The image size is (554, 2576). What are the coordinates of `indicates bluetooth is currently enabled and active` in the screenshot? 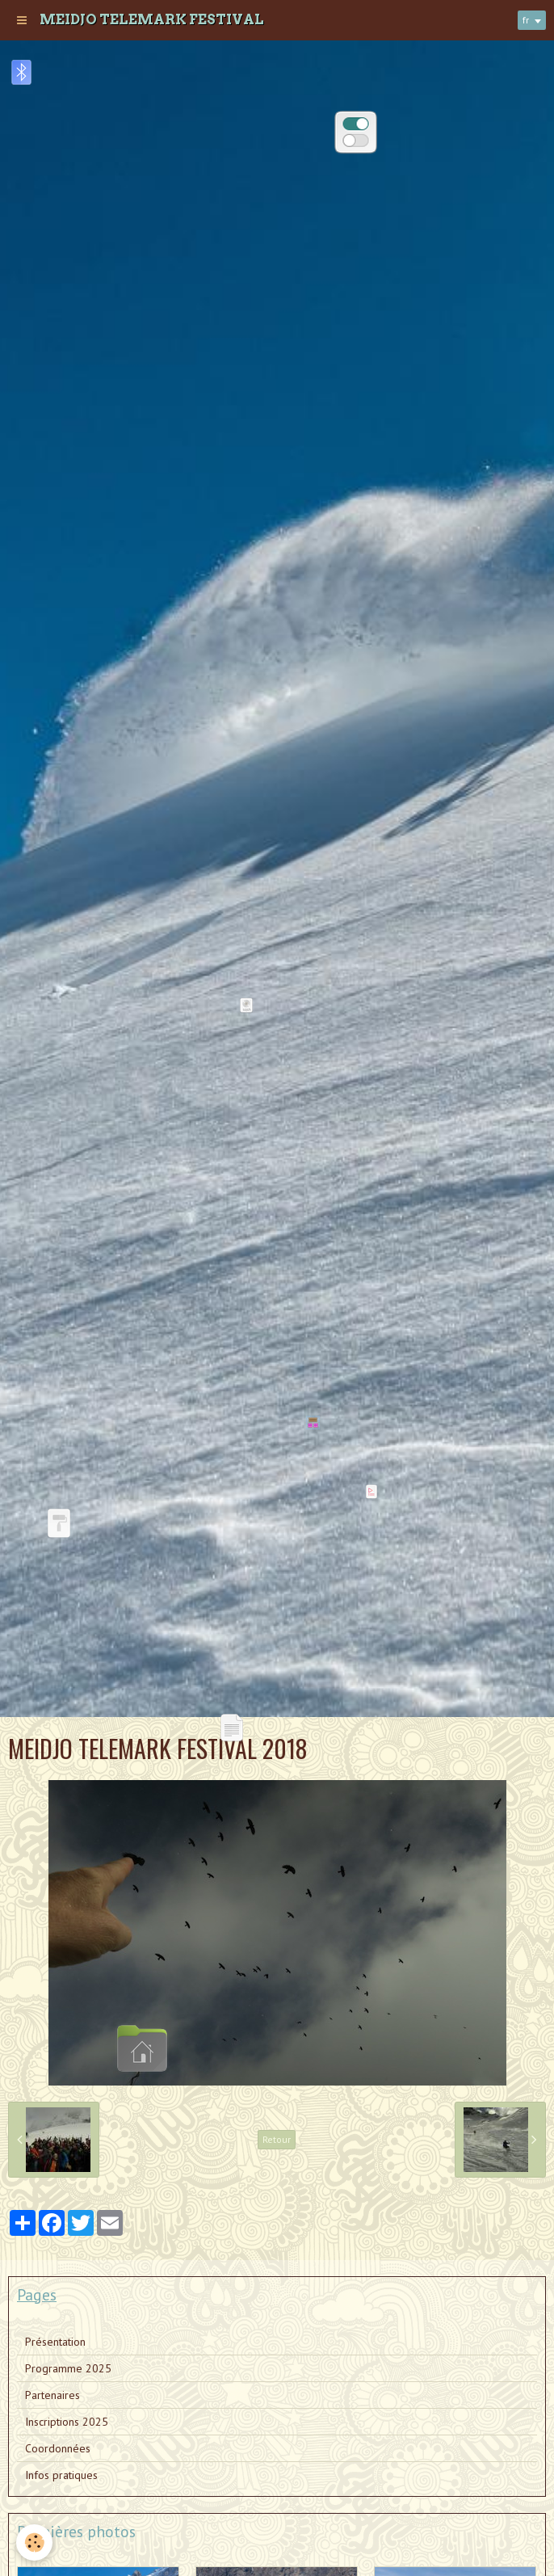 It's located at (21, 72).